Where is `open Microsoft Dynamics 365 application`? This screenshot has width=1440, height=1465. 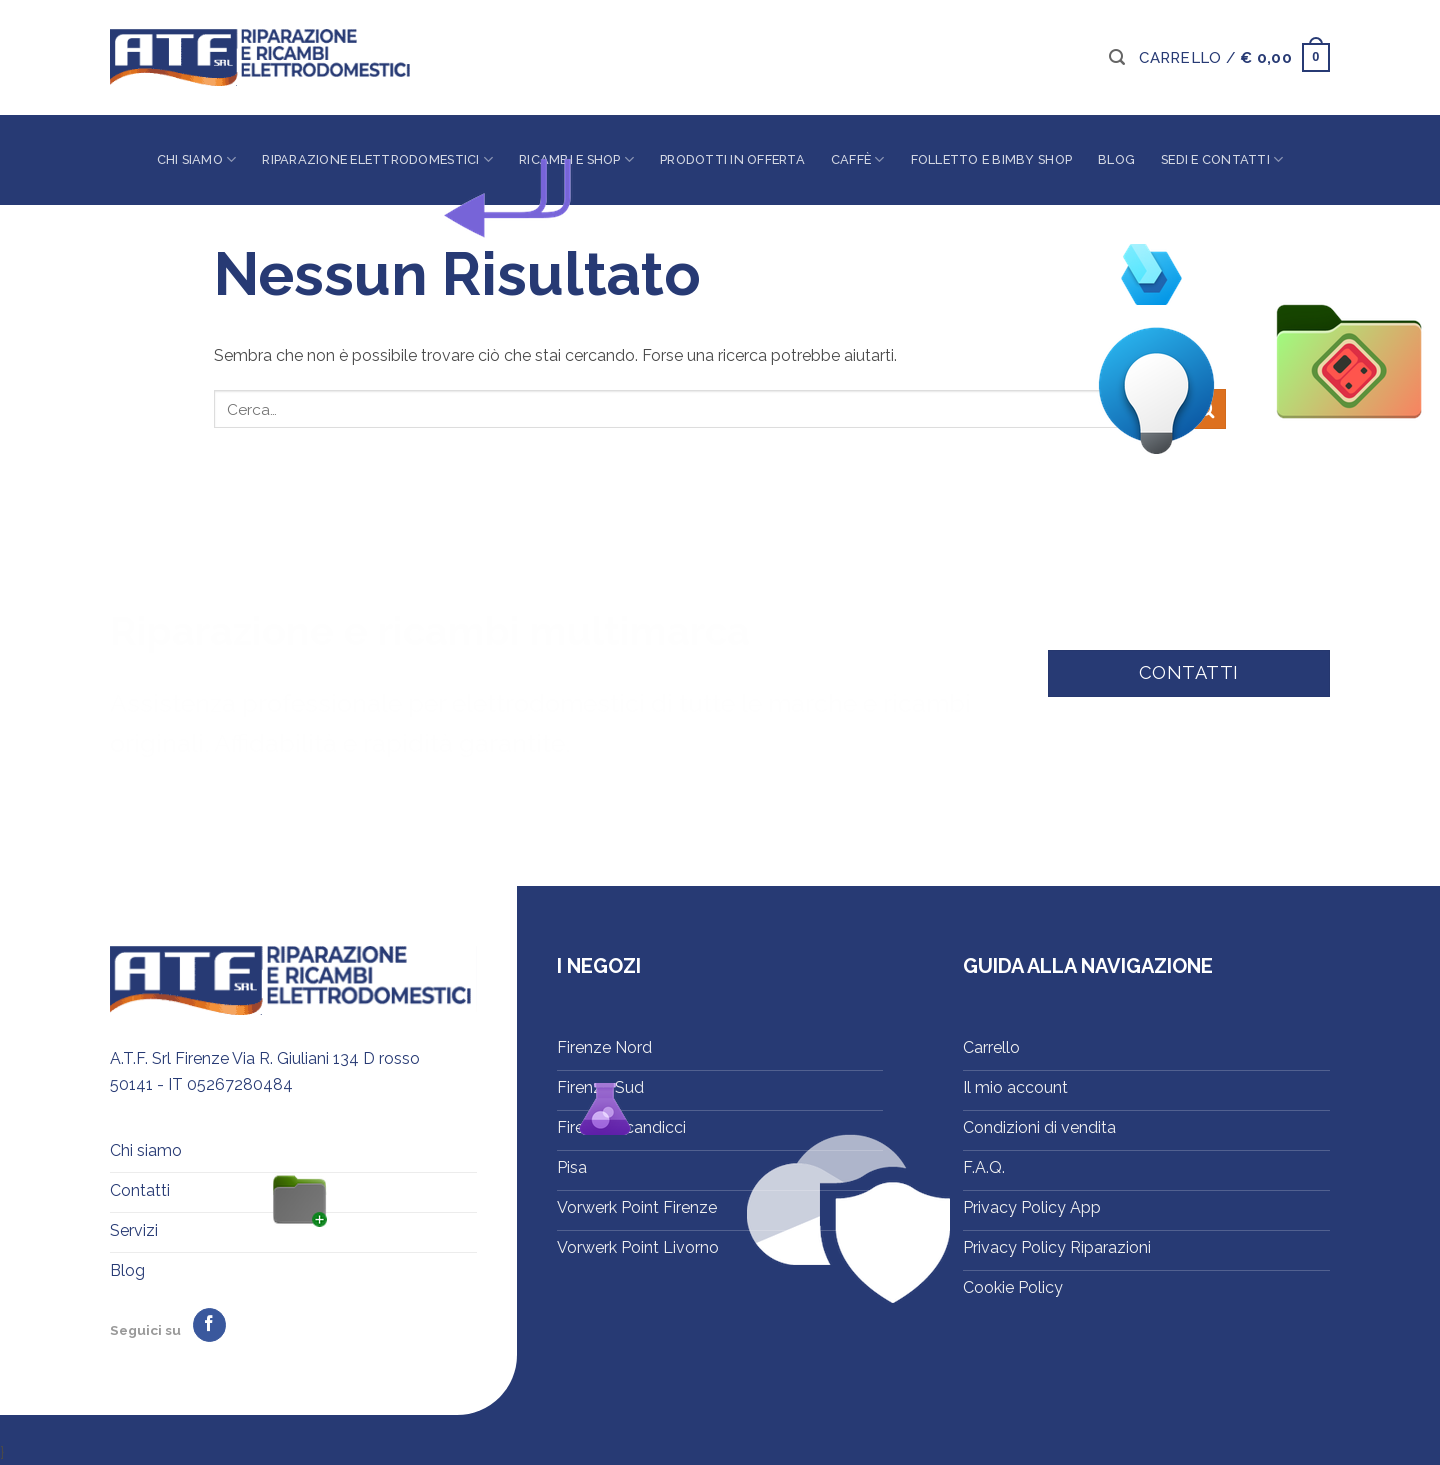 open Microsoft Dynamics 365 application is located at coordinates (1151, 274).